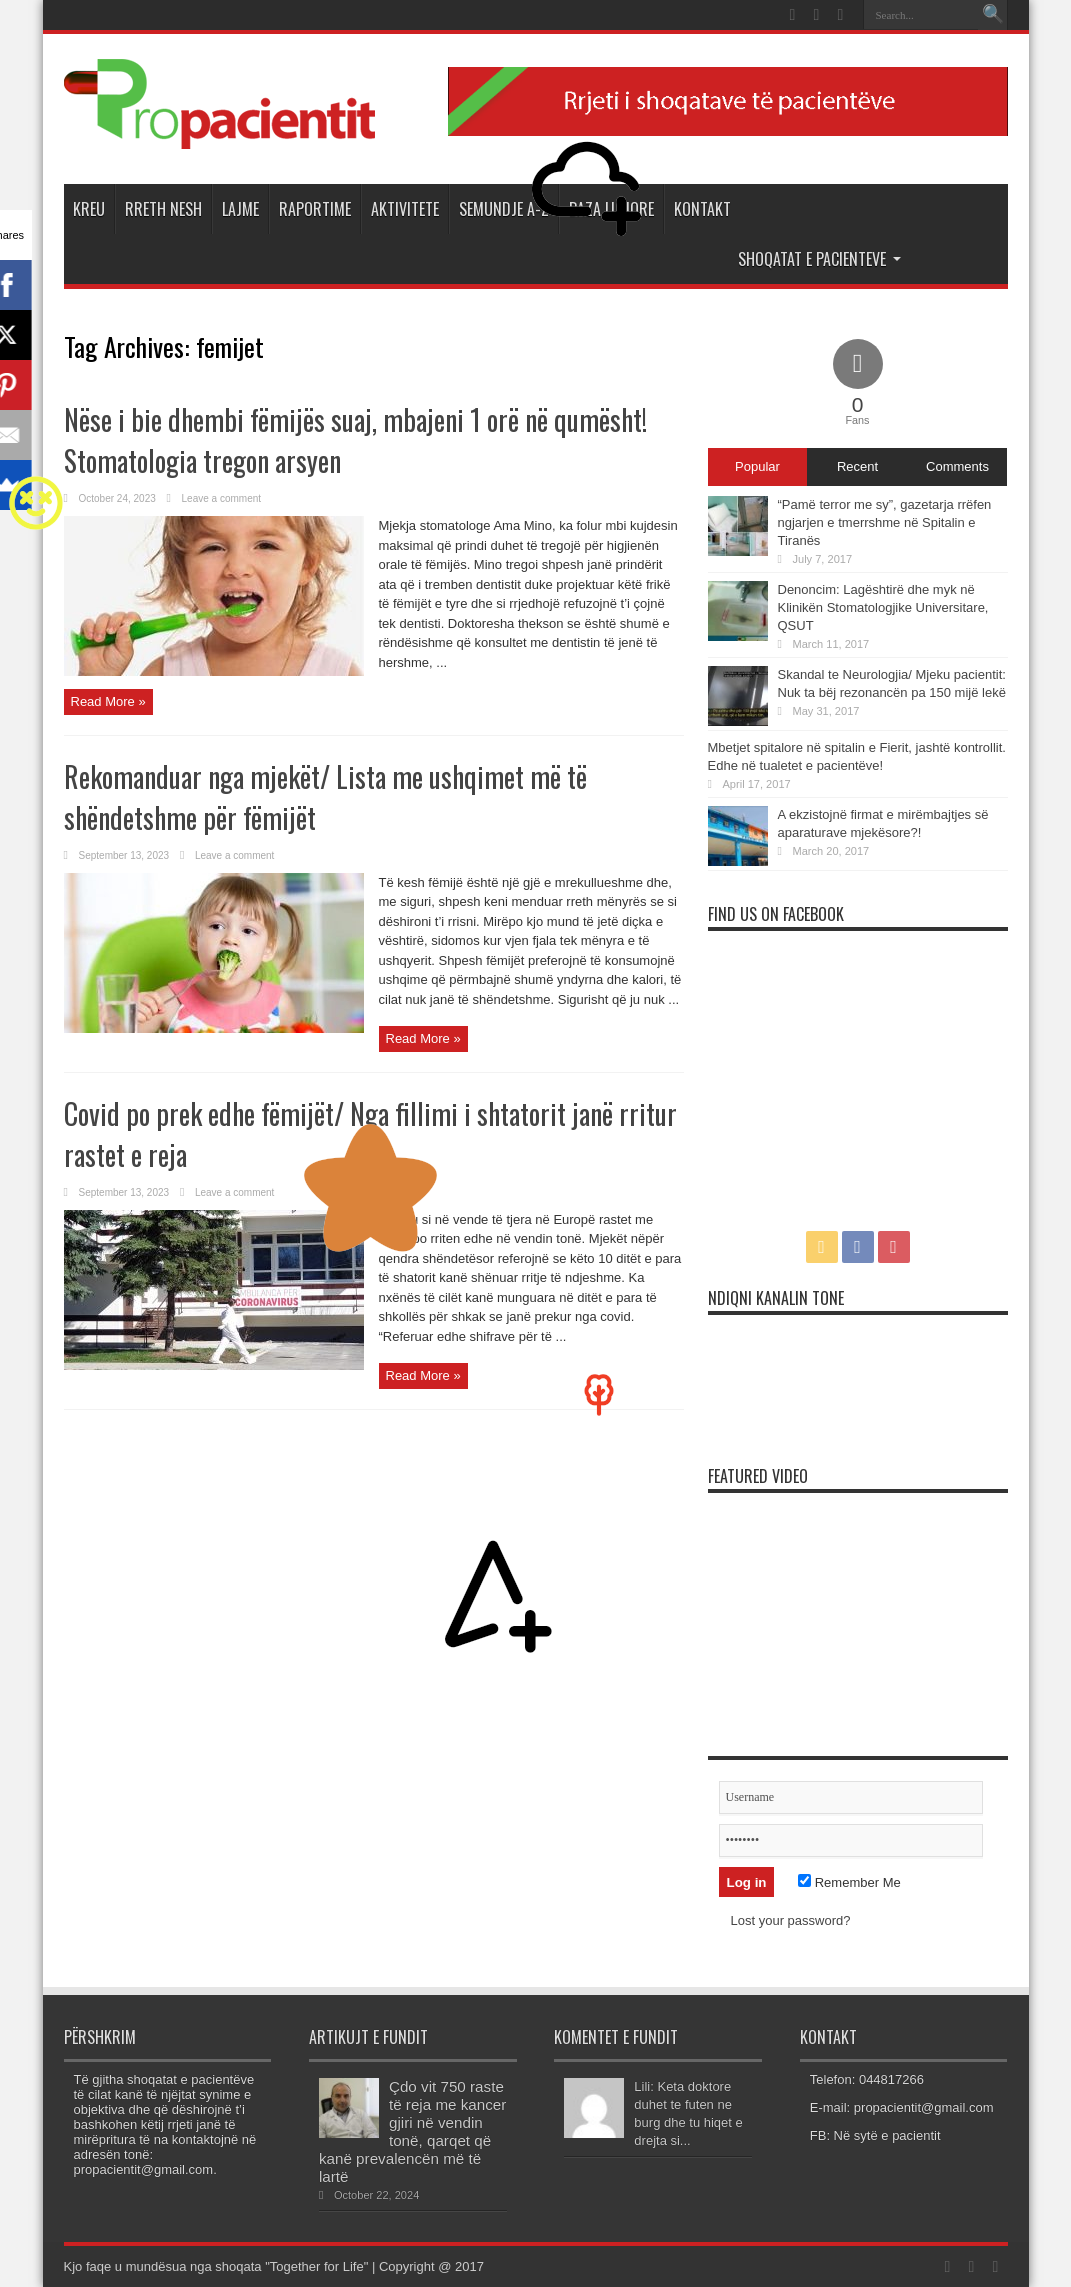  What do you see at coordinates (586, 181) in the screenshot?
I see `upload a new file to cloud storage` at bounding box center [586, 181].